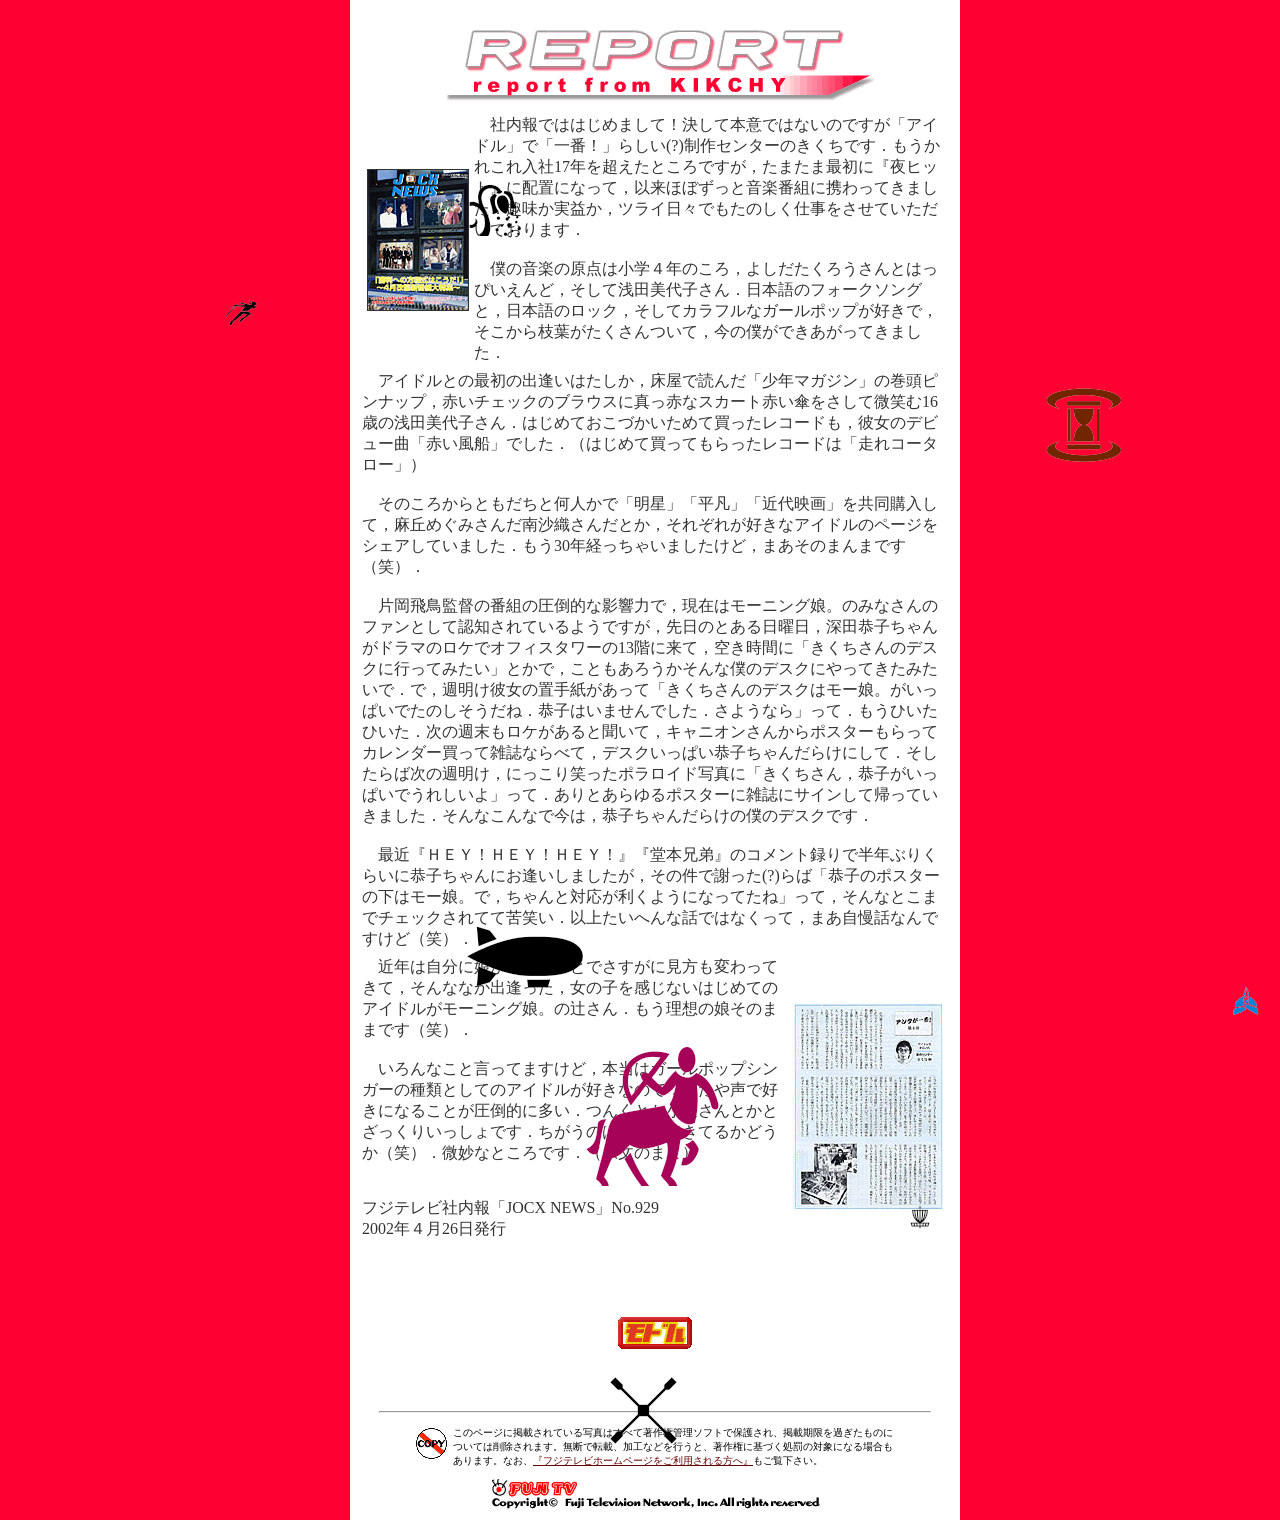 The image size is (1280, 1520). I want to click on access vehicle maintenance tools, so click(643, 1410).